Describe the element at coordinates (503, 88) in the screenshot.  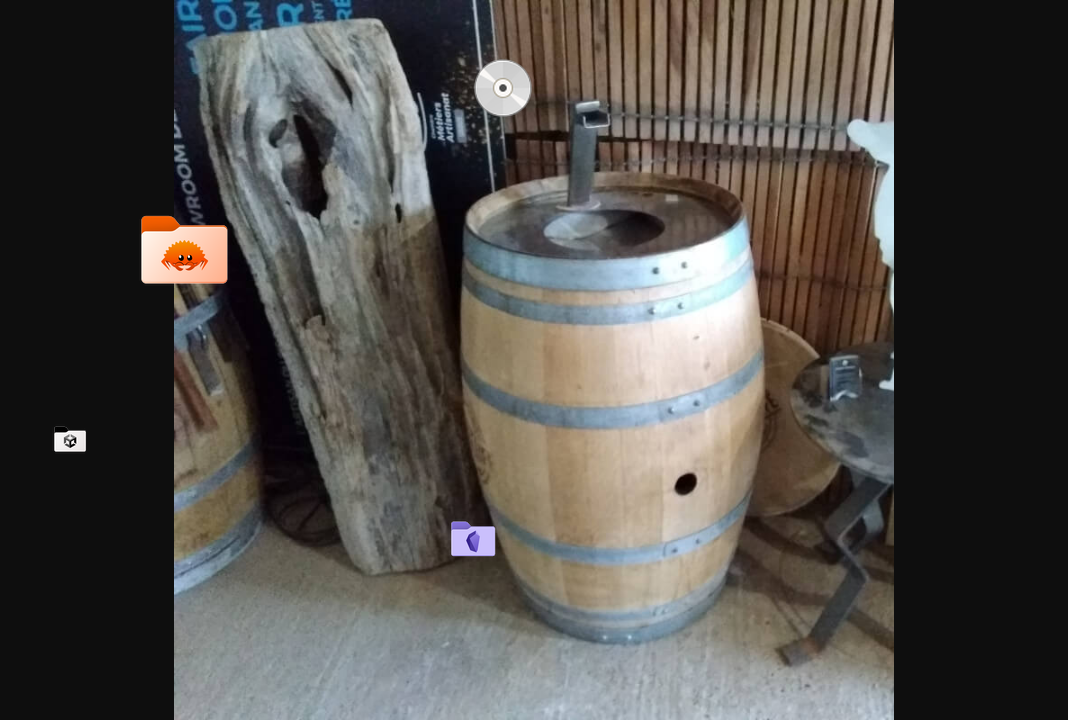
I see `access CD/DVD drive contents` at that location.